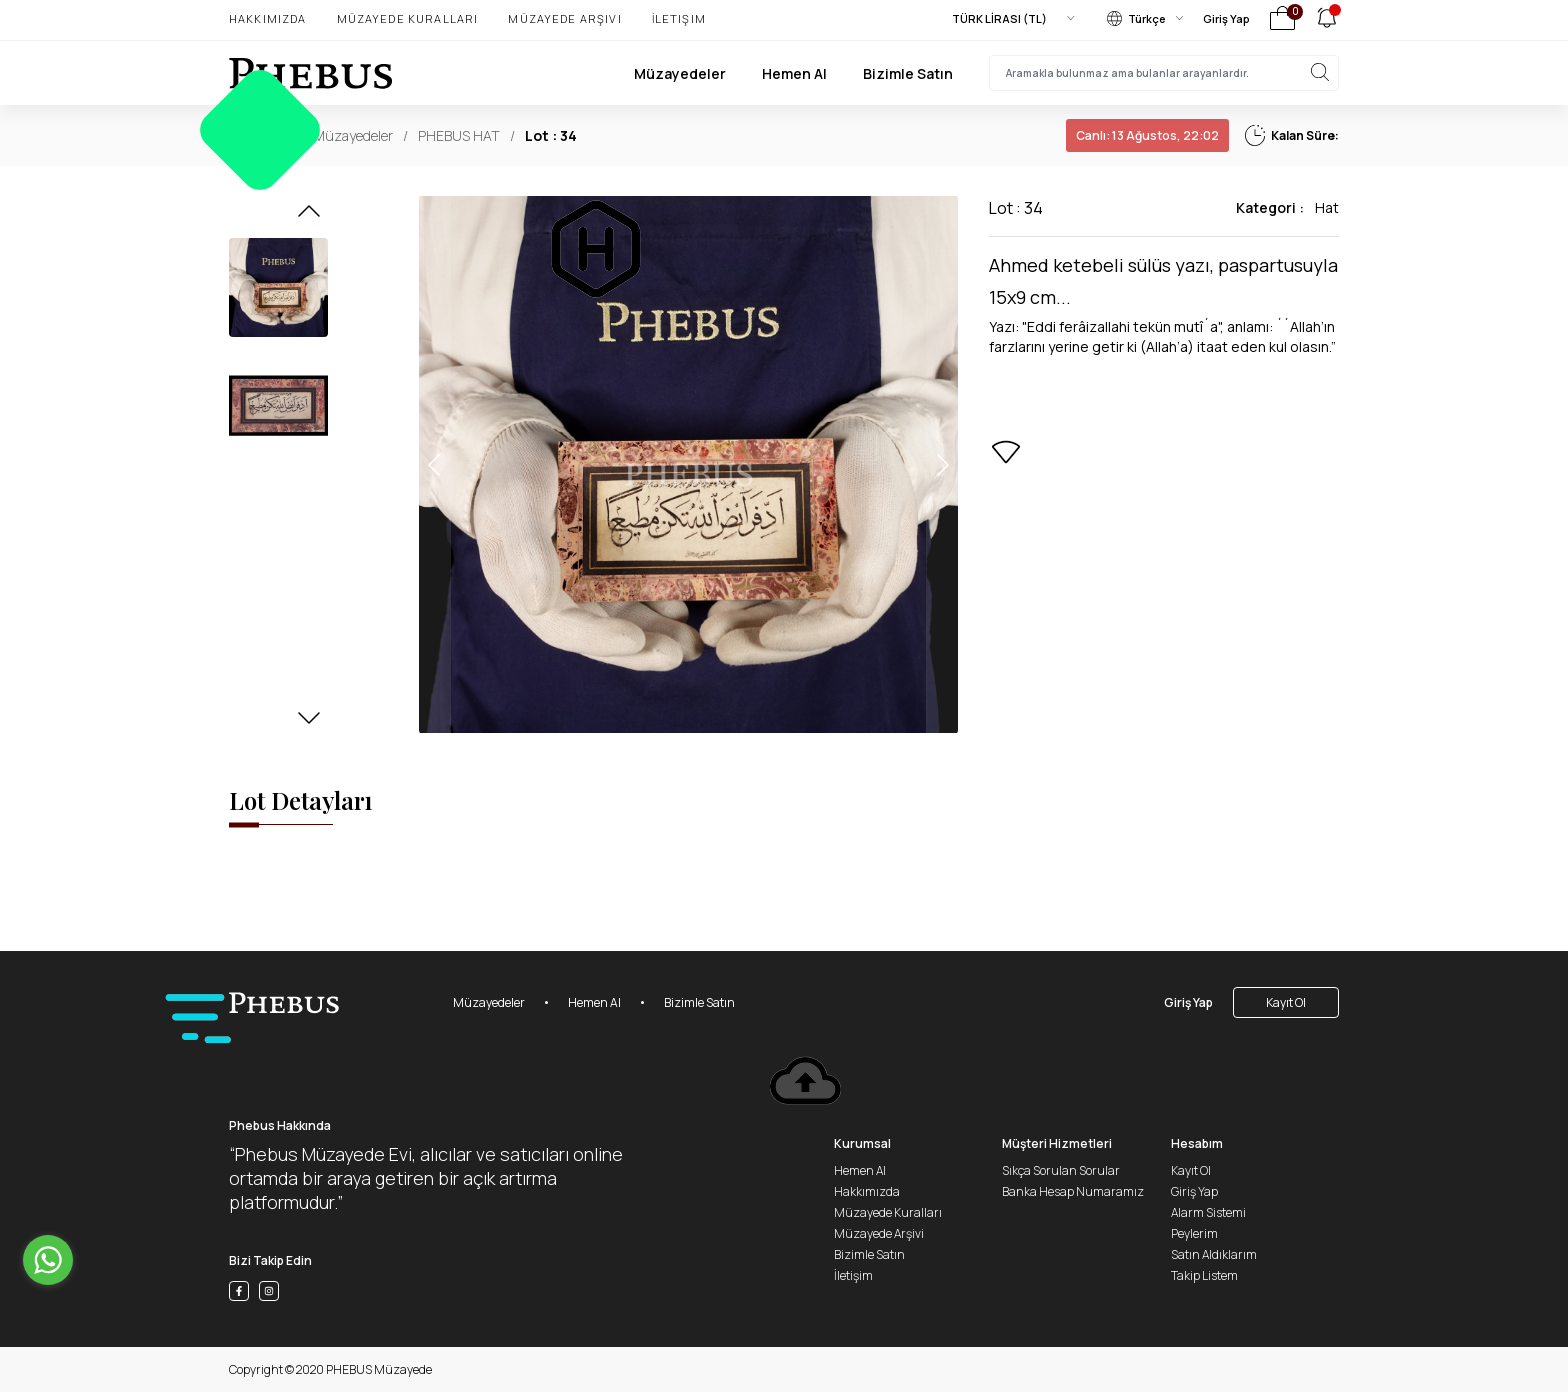 The width and height of the screenshot is (1568, 1392). I want to click on upload file to cloud storage, so click(805, 1080).